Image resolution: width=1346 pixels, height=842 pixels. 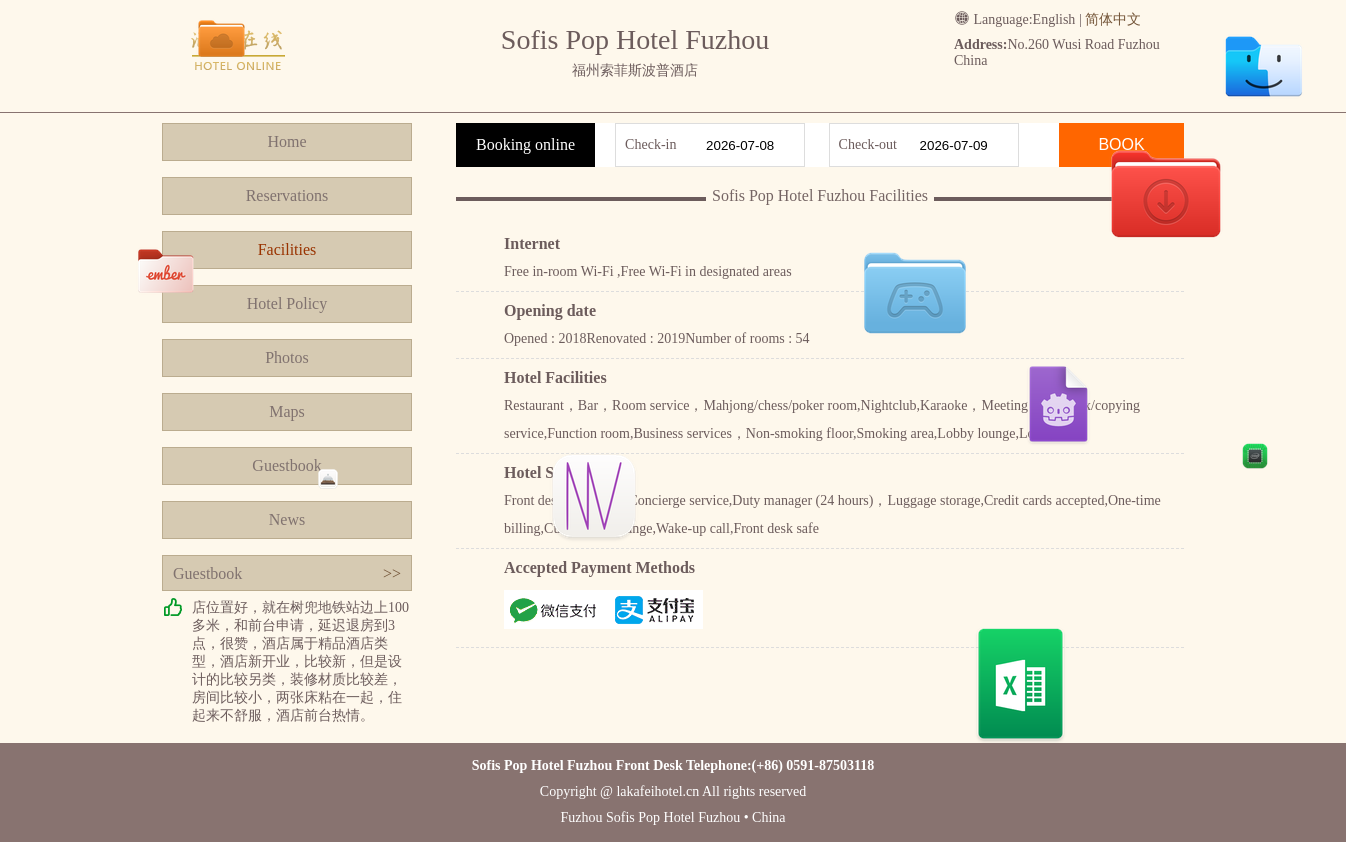 What do you see at coordinates (221, 38) in the screenshot?
I see `access cloud-synced files and folders` at bounding box center [221, 38].